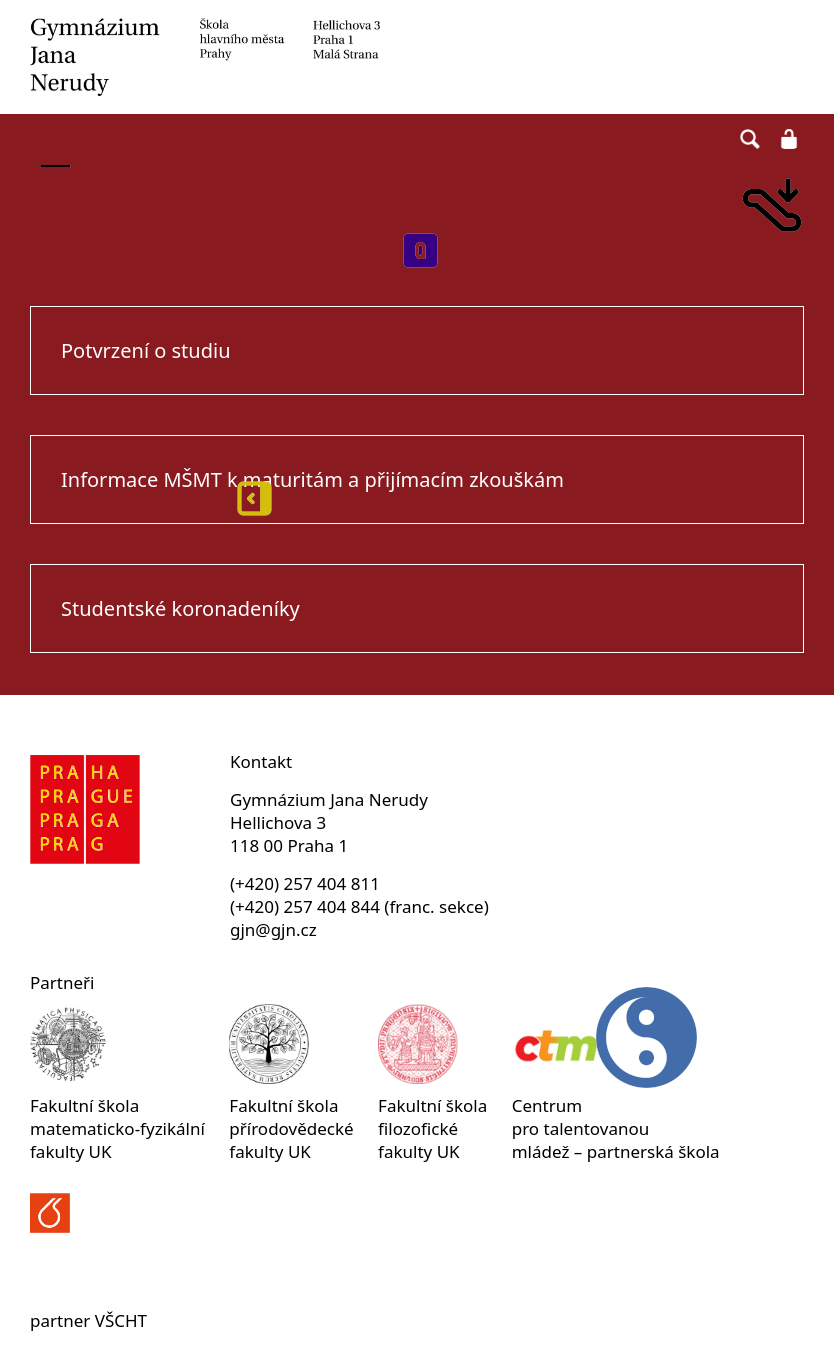 The image size is (834, 1371). Describe the element at coordinates (420, 250) in the screenshot. I see `represents the letter Q in a keyboard or text input` at that location.